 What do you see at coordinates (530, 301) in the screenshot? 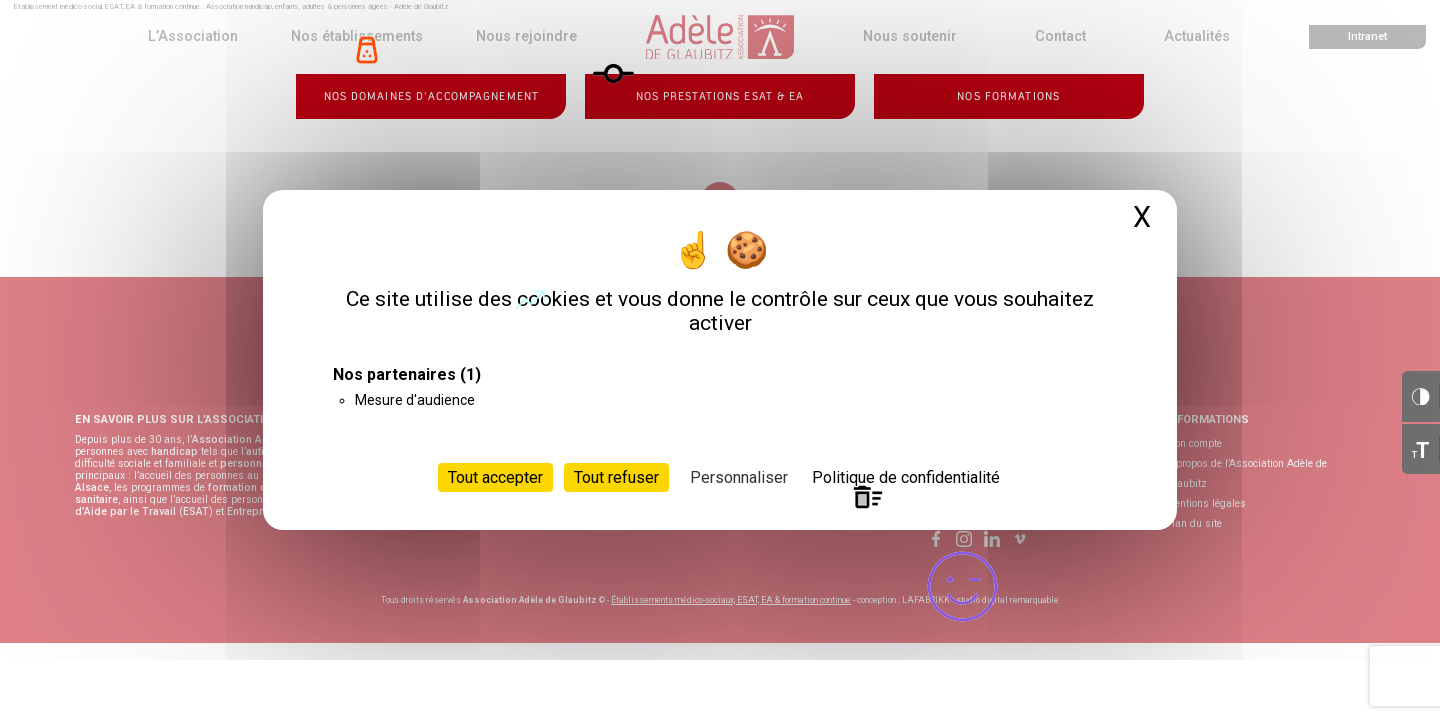
I see `indicates positive growth or upward trend` at bounding box center [530, 301].